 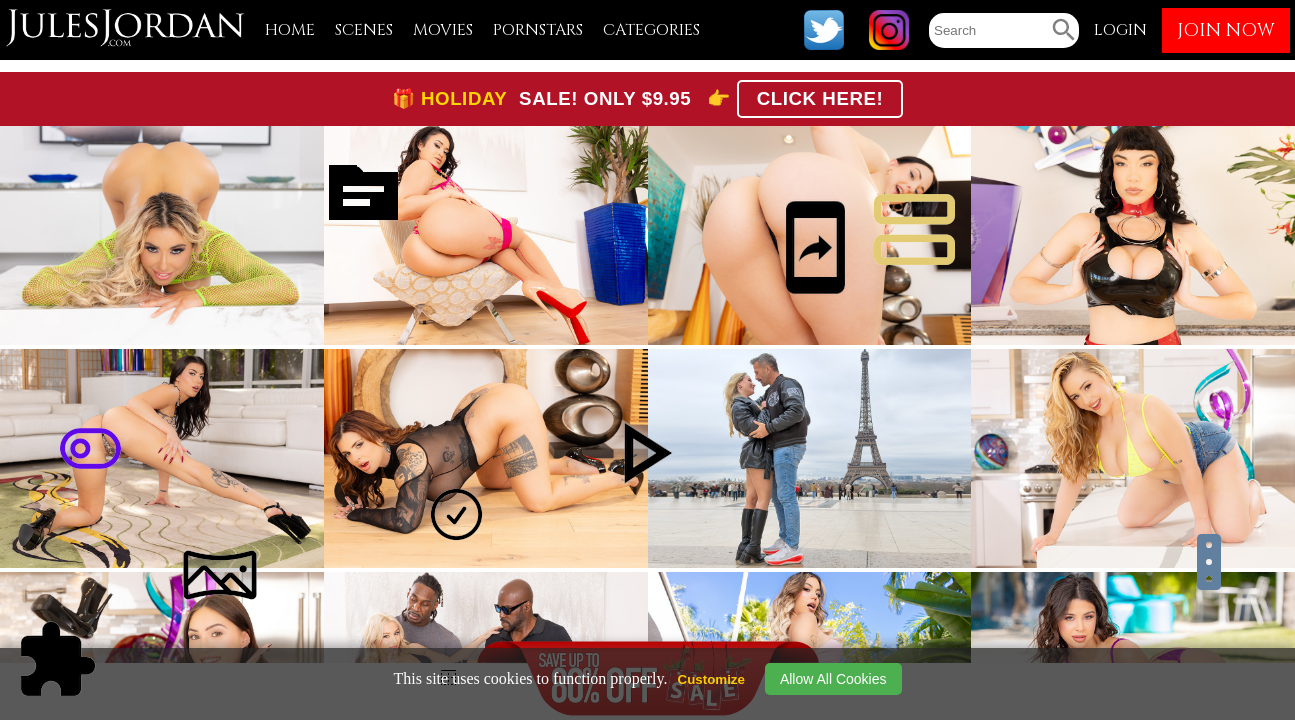 What do you see at coordinates (448, 677) in the screenshot?
I see `apply border to top edge of cell or table` at bounding box center [448, 677].